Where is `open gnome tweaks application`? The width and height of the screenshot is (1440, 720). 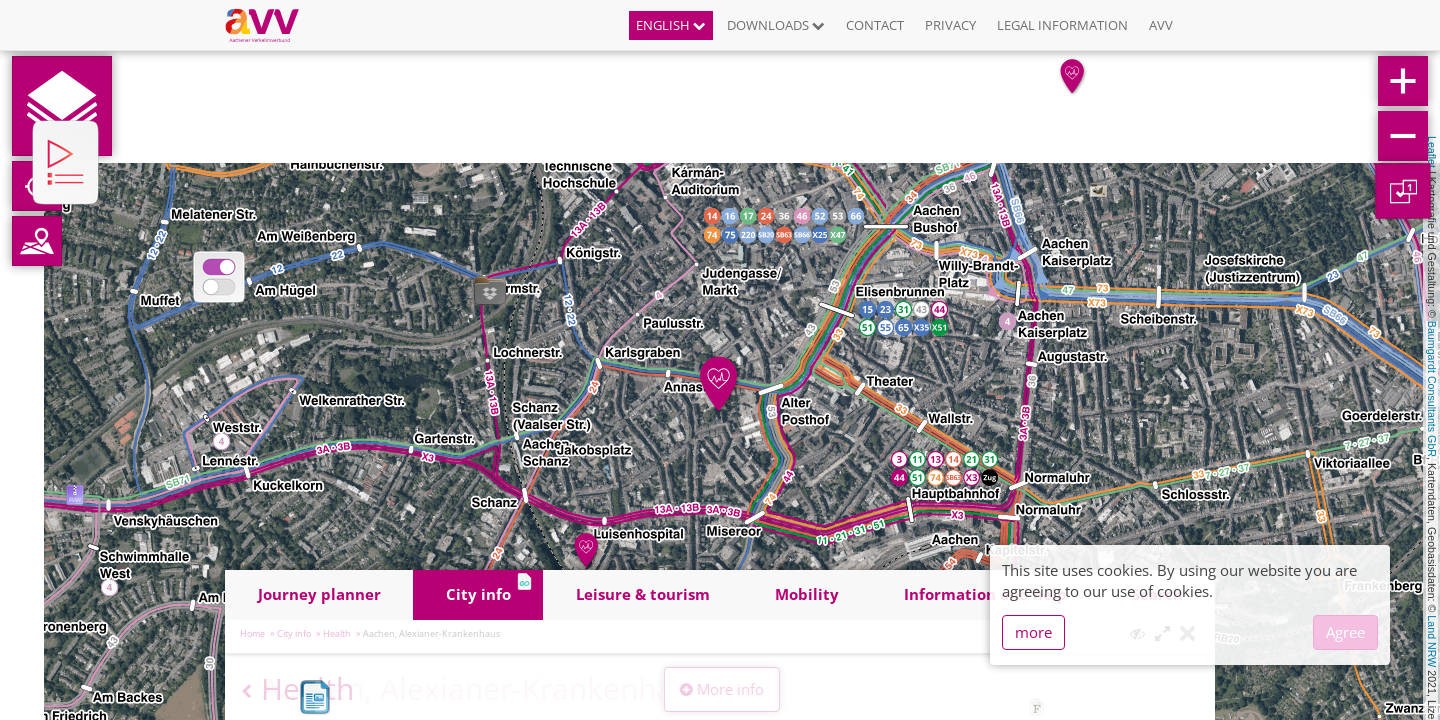 open gnome tweaks application is located at coordinates (219, 277).